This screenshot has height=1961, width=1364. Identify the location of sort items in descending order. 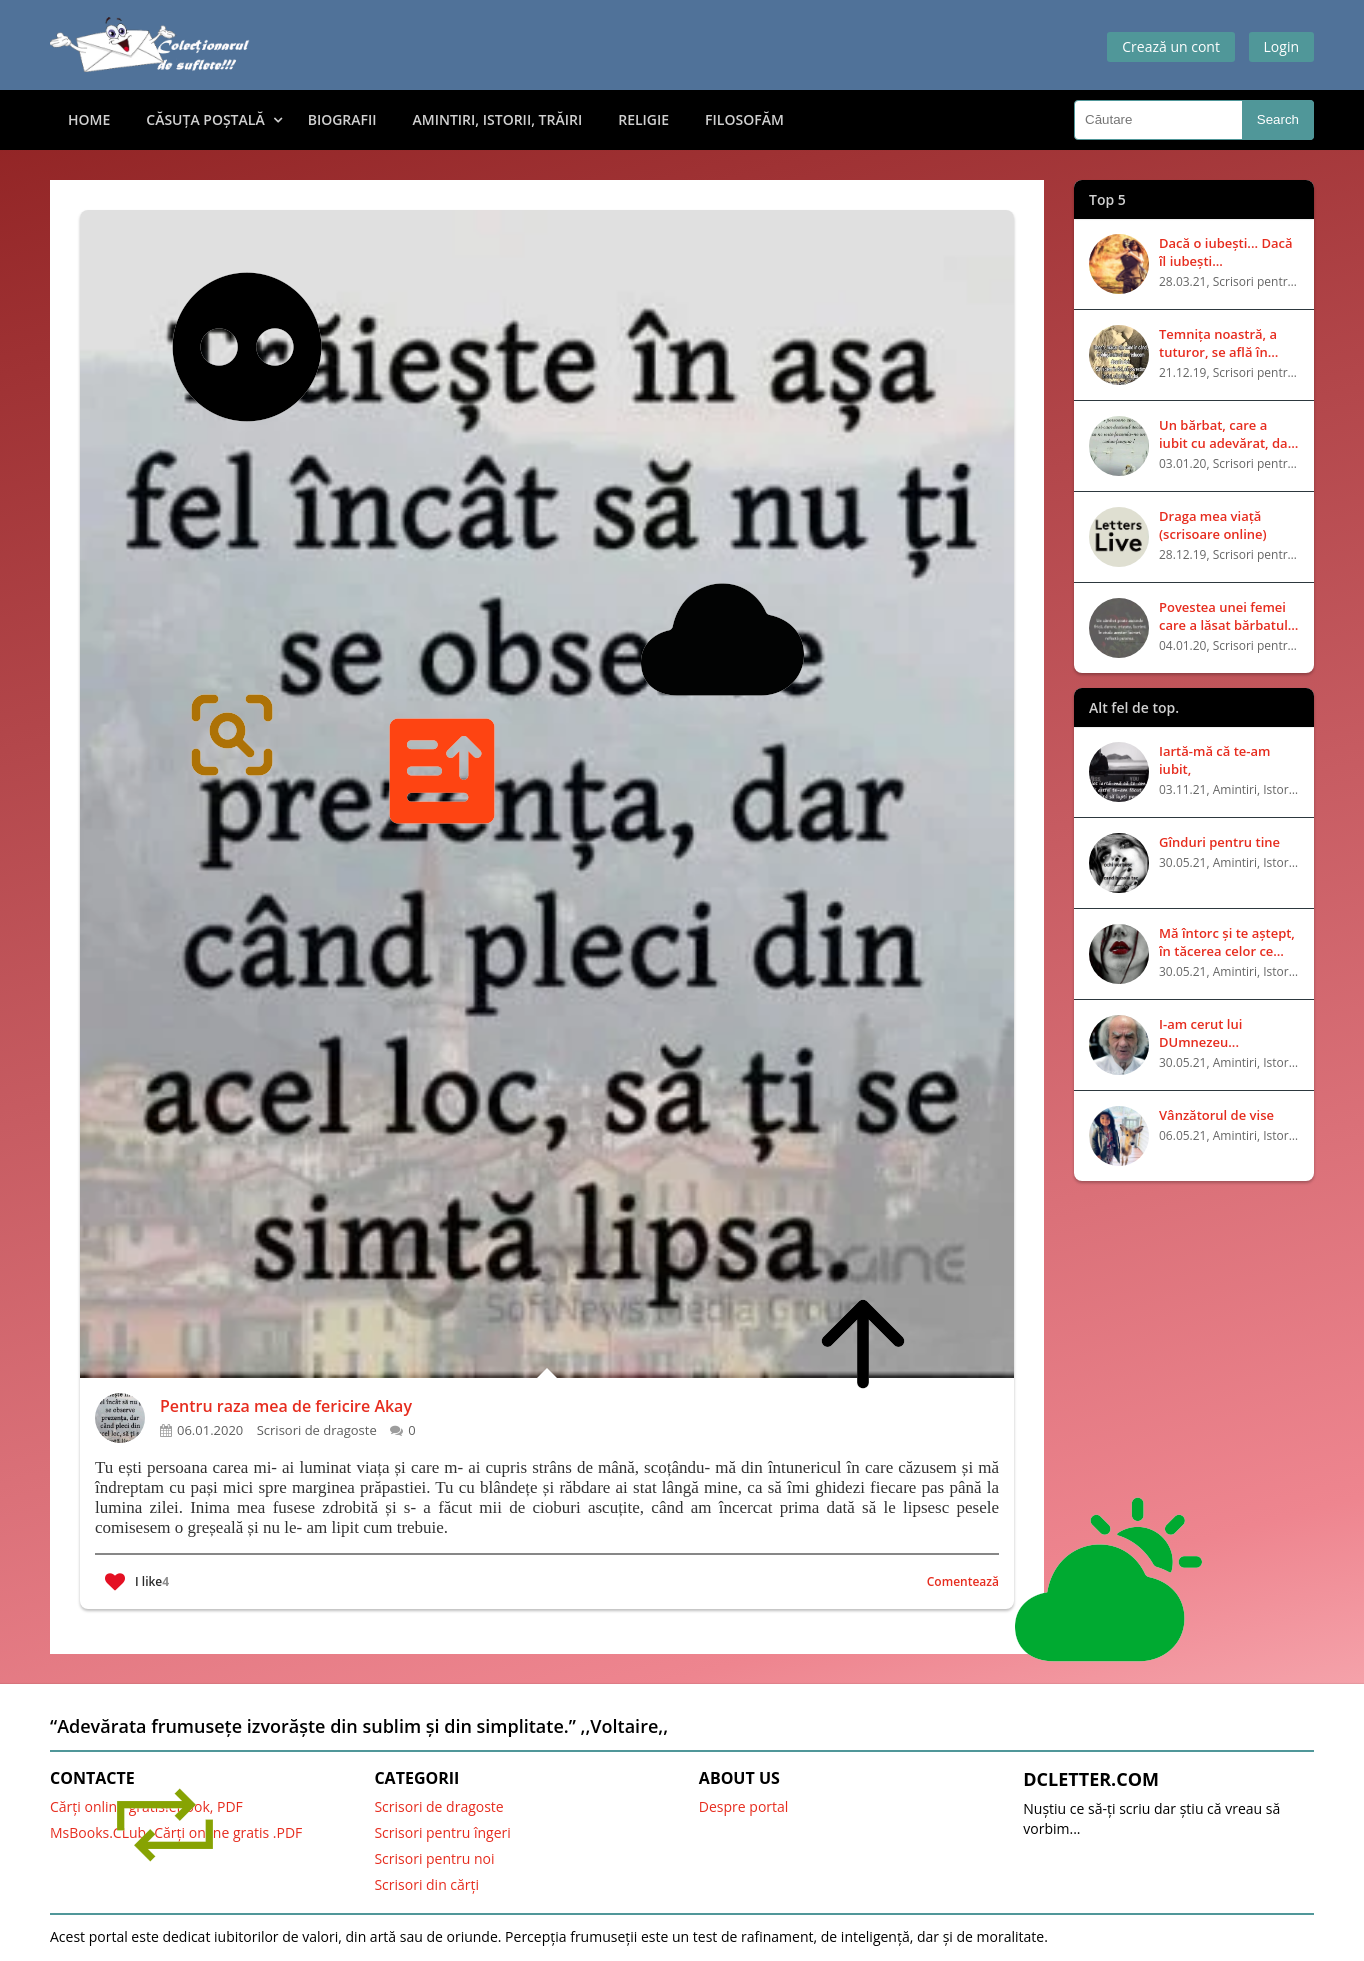
(442, 771).